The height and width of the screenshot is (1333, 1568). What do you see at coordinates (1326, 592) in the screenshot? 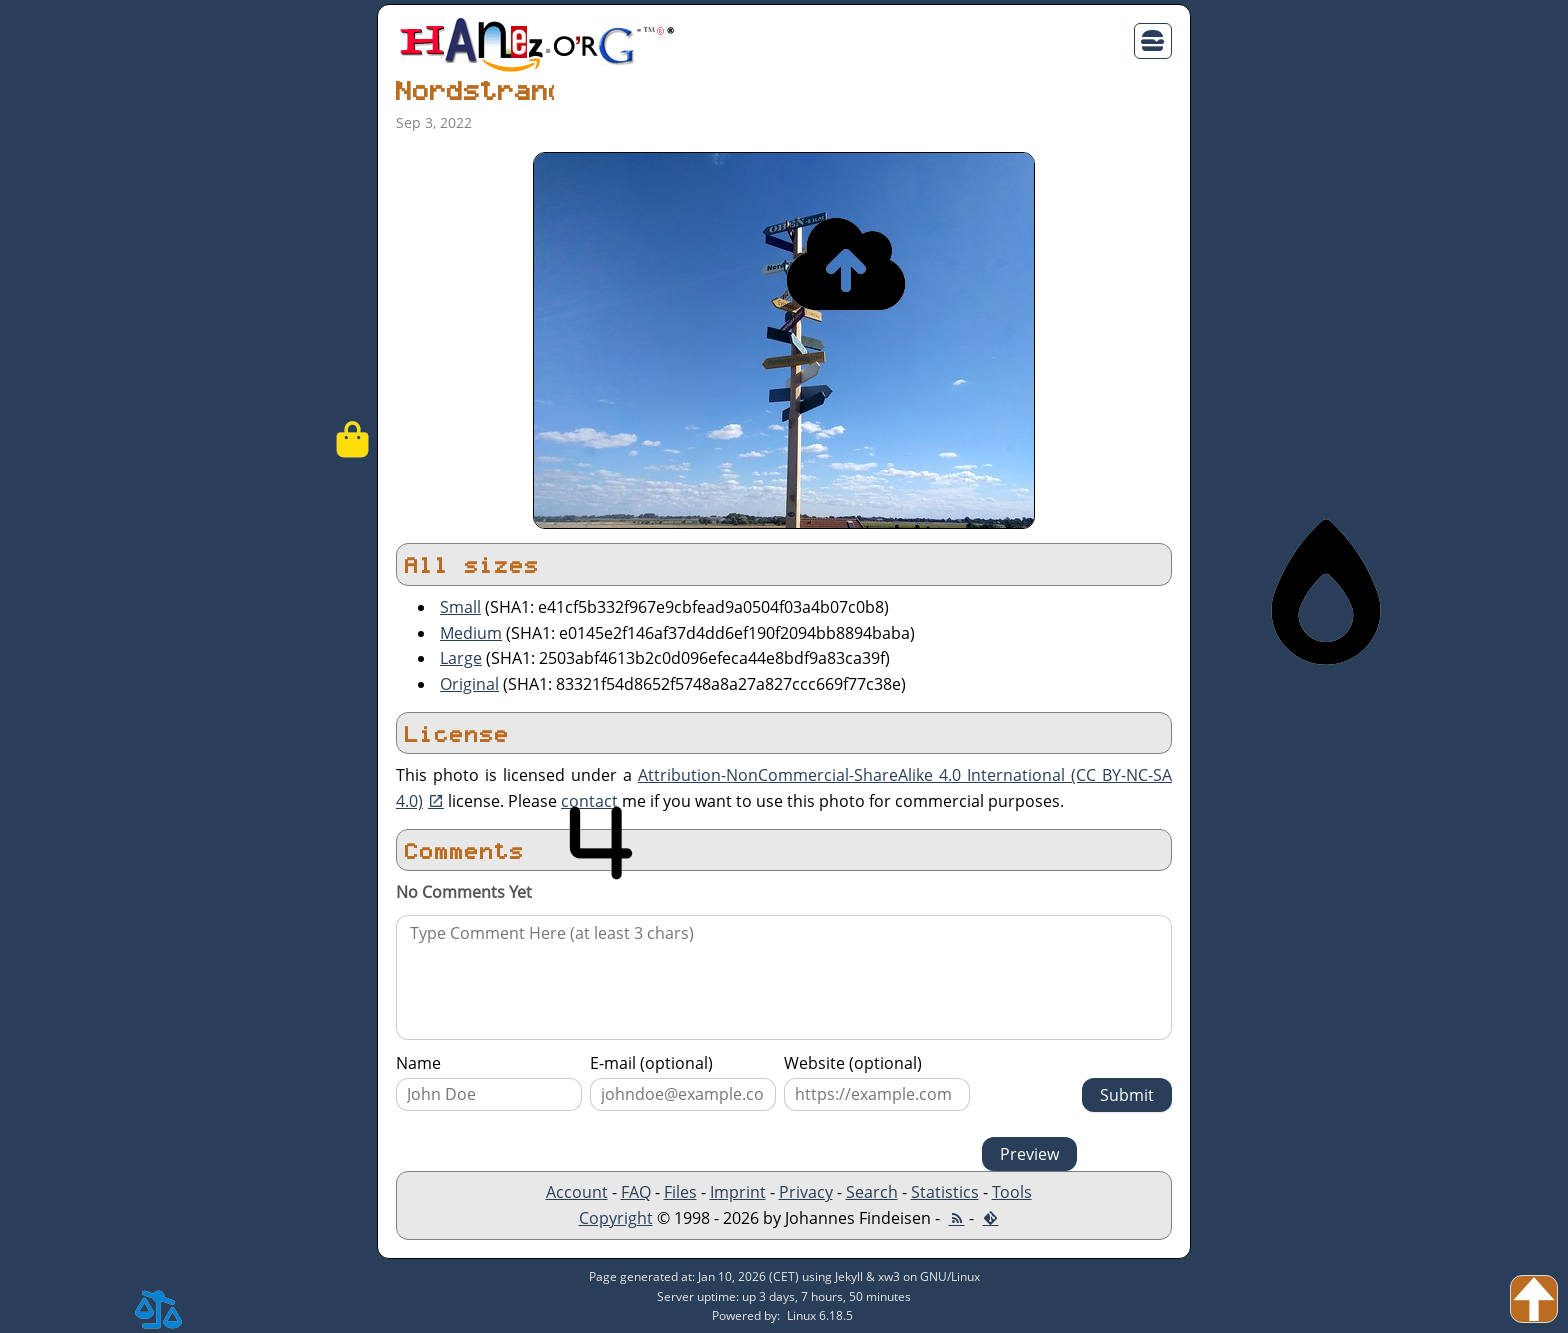
I see `indicates trending or hot content` at bounding box center [1326, 592].